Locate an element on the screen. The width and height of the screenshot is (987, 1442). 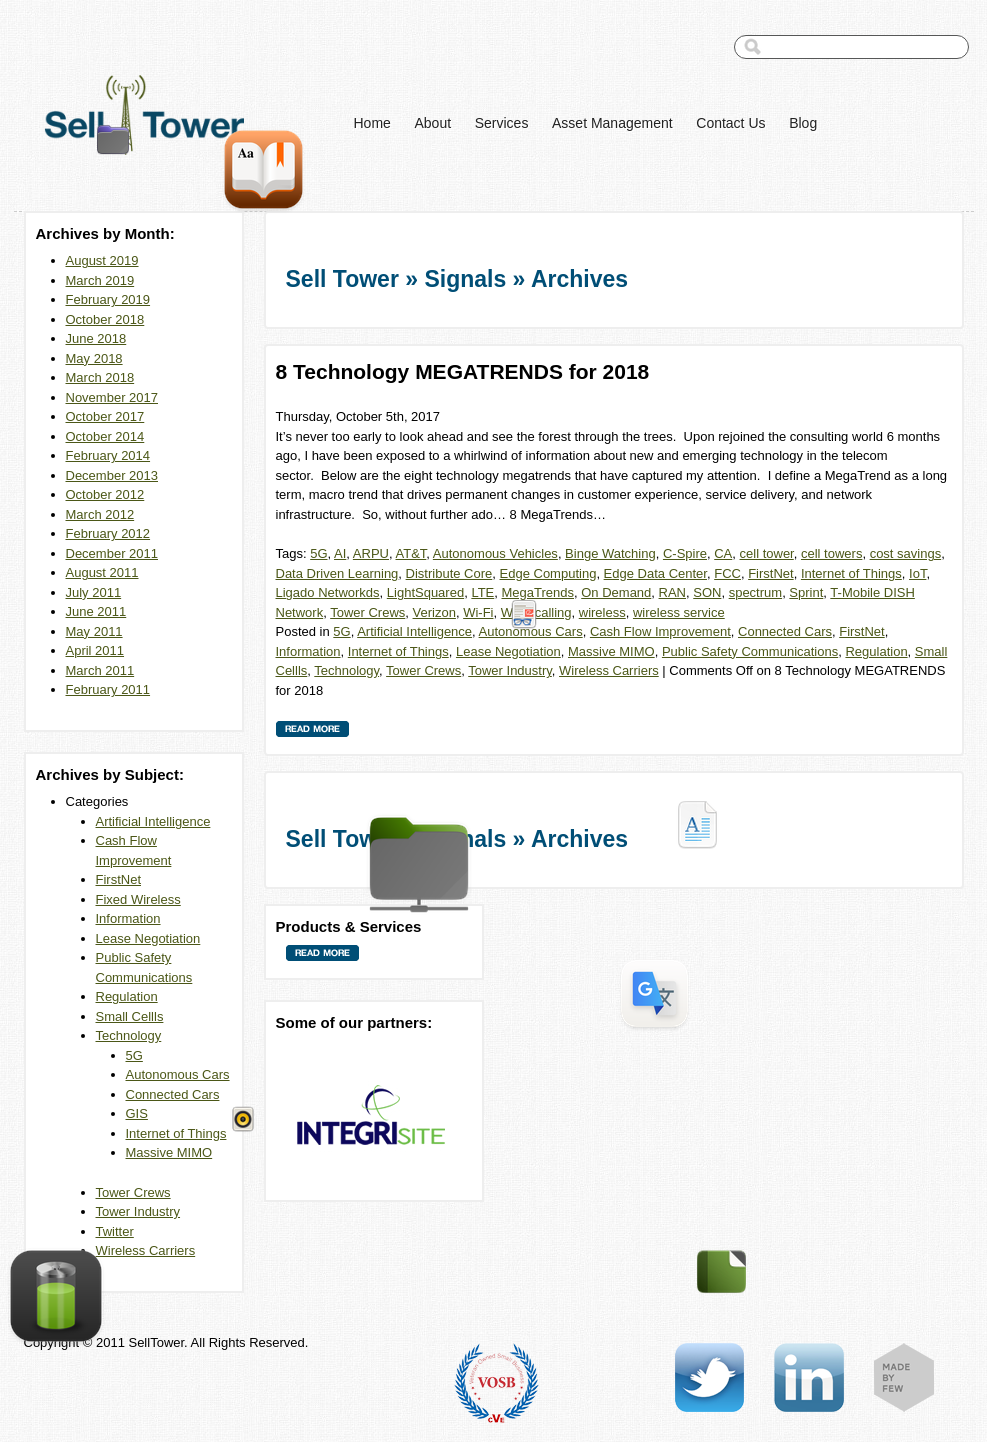
access a remote or network folder is located at coordinates (419, 863).